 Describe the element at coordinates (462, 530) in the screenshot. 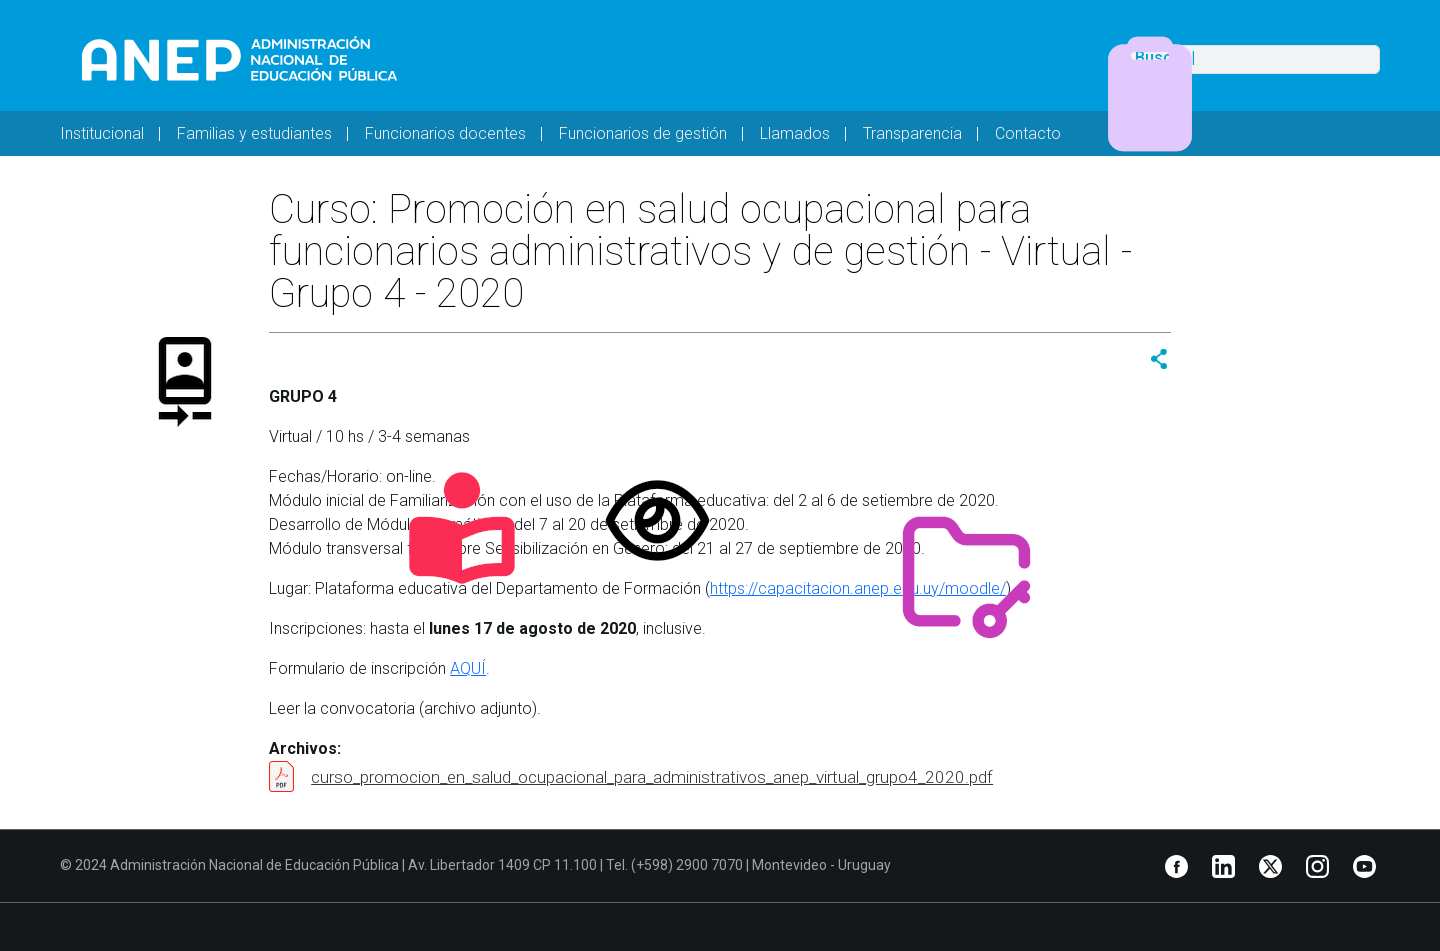

I see `open reading mode or e-reader view` at that location.